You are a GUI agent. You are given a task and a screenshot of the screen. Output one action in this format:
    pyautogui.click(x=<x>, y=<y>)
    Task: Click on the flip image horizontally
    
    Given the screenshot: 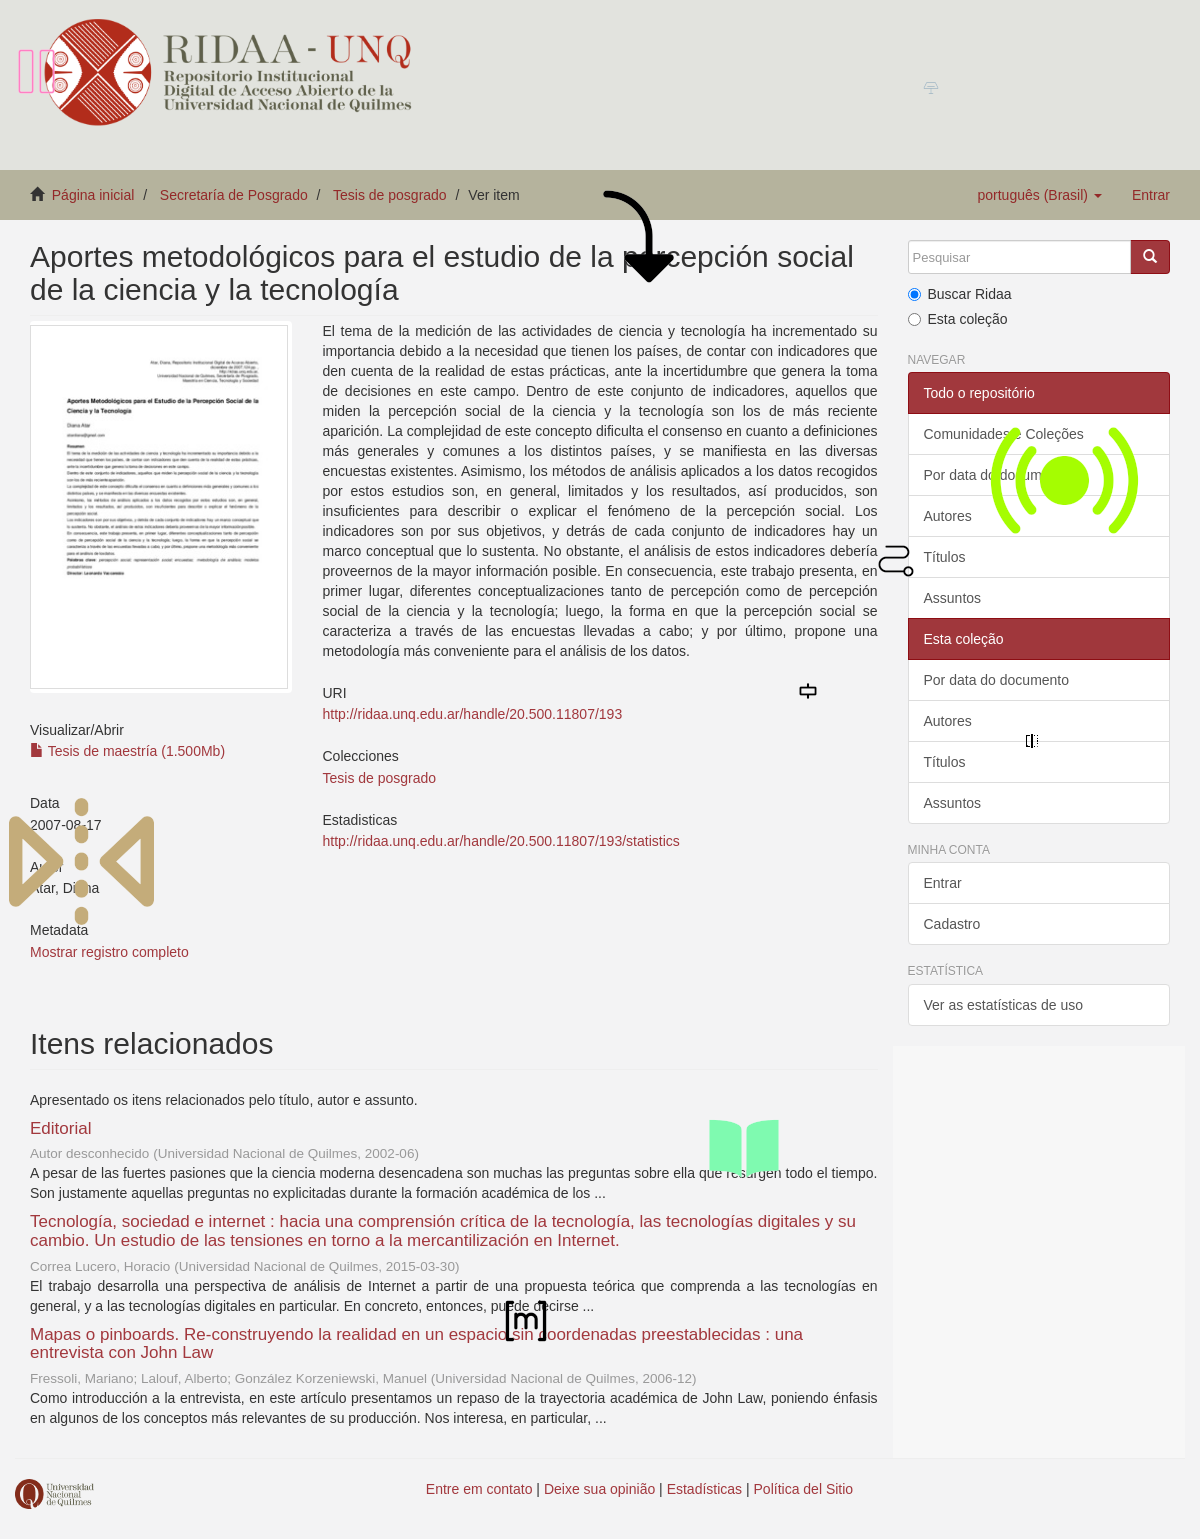 What is the action you would take?
    pyautogui.click(x=1032, y=741)
    